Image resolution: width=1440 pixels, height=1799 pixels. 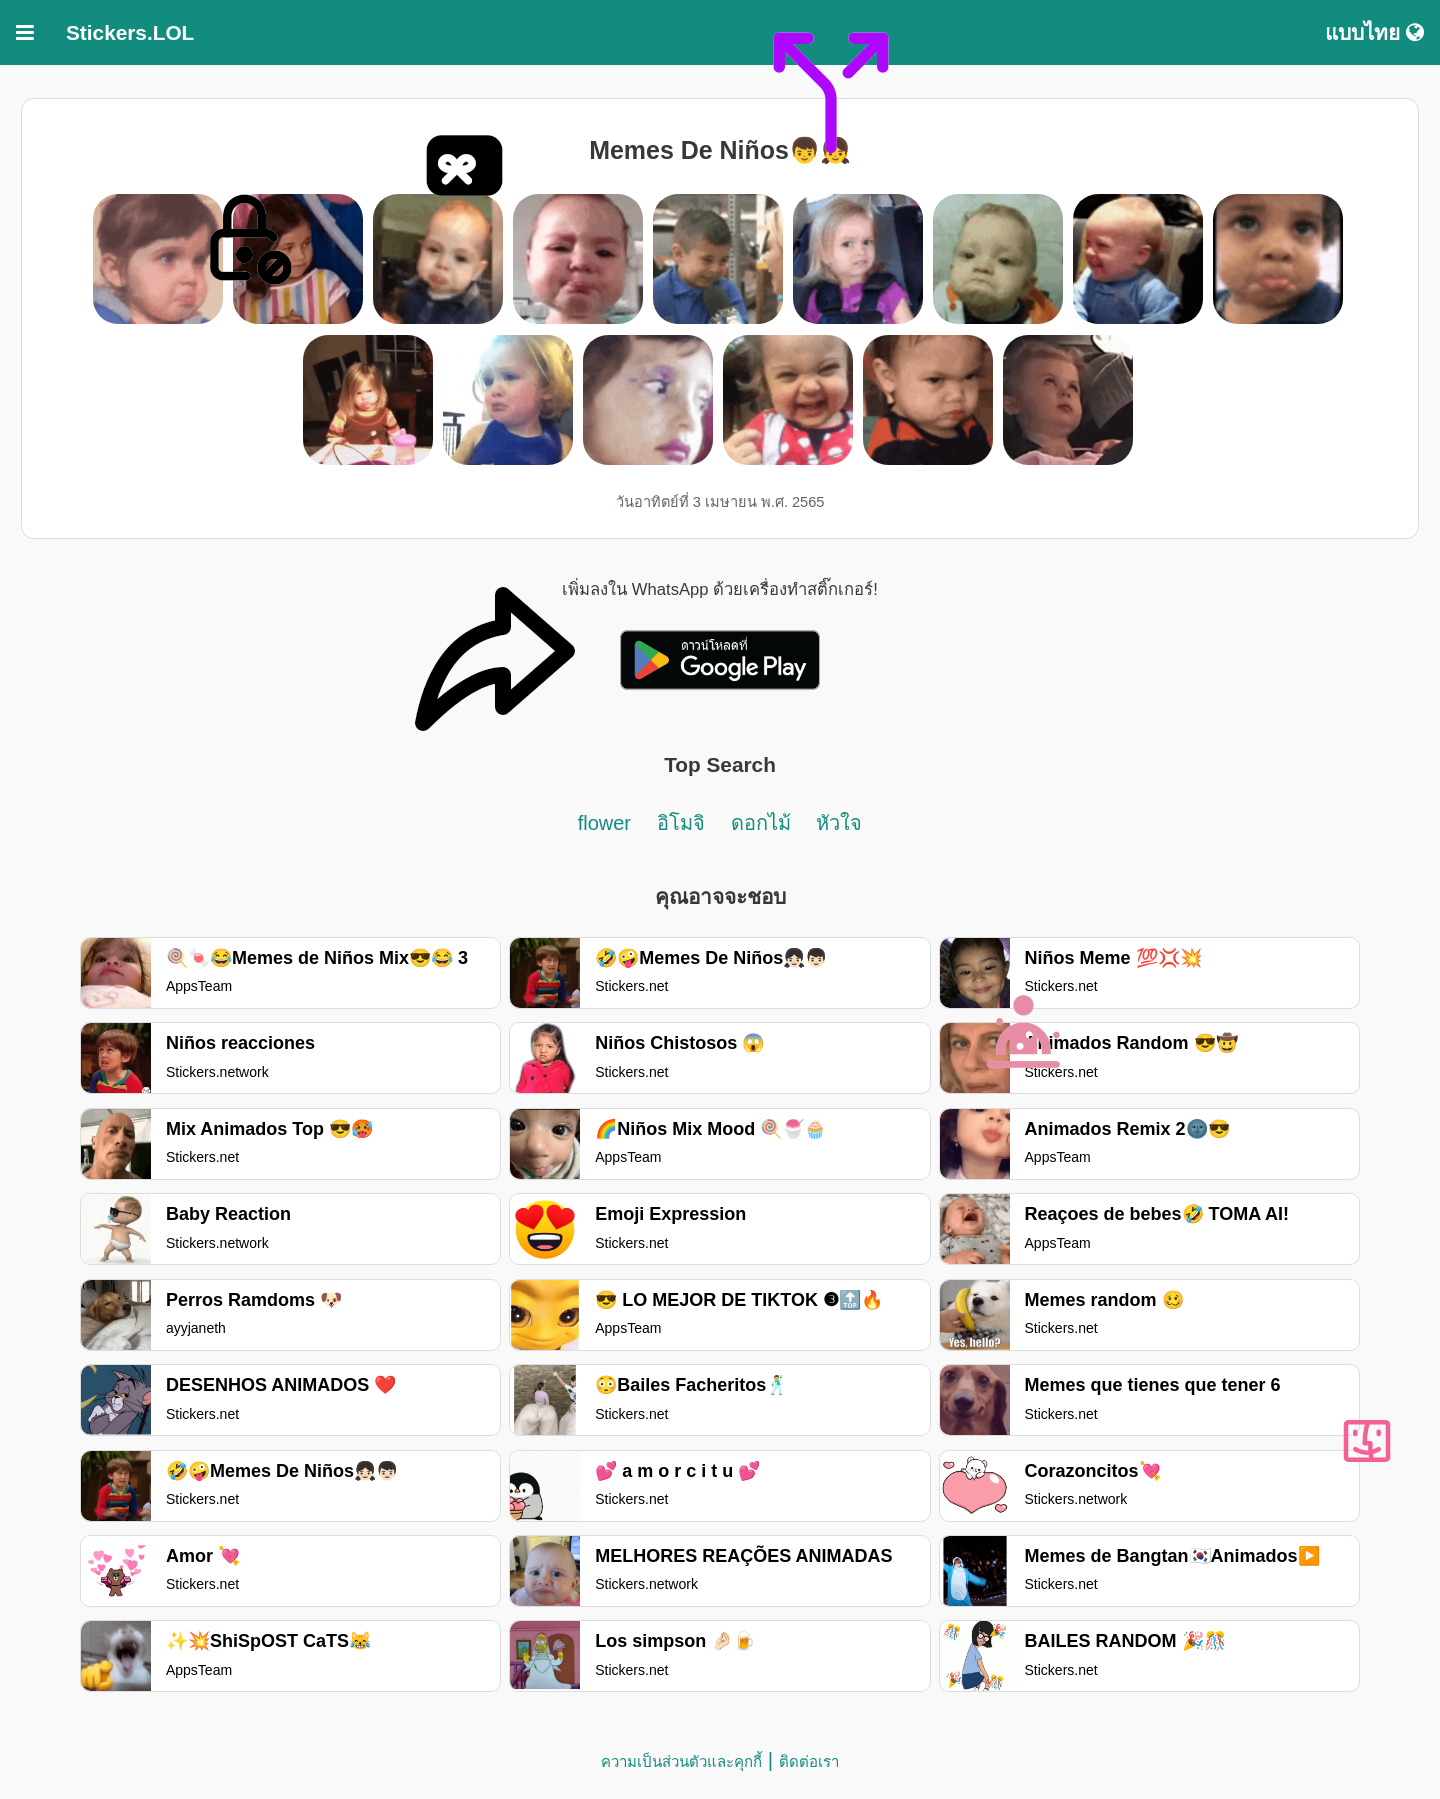 What do you see at coordinates (1023, 1031) in the screenshot?
I see `view medical diagnoses or health records` at bounding box center [1023, 1031].